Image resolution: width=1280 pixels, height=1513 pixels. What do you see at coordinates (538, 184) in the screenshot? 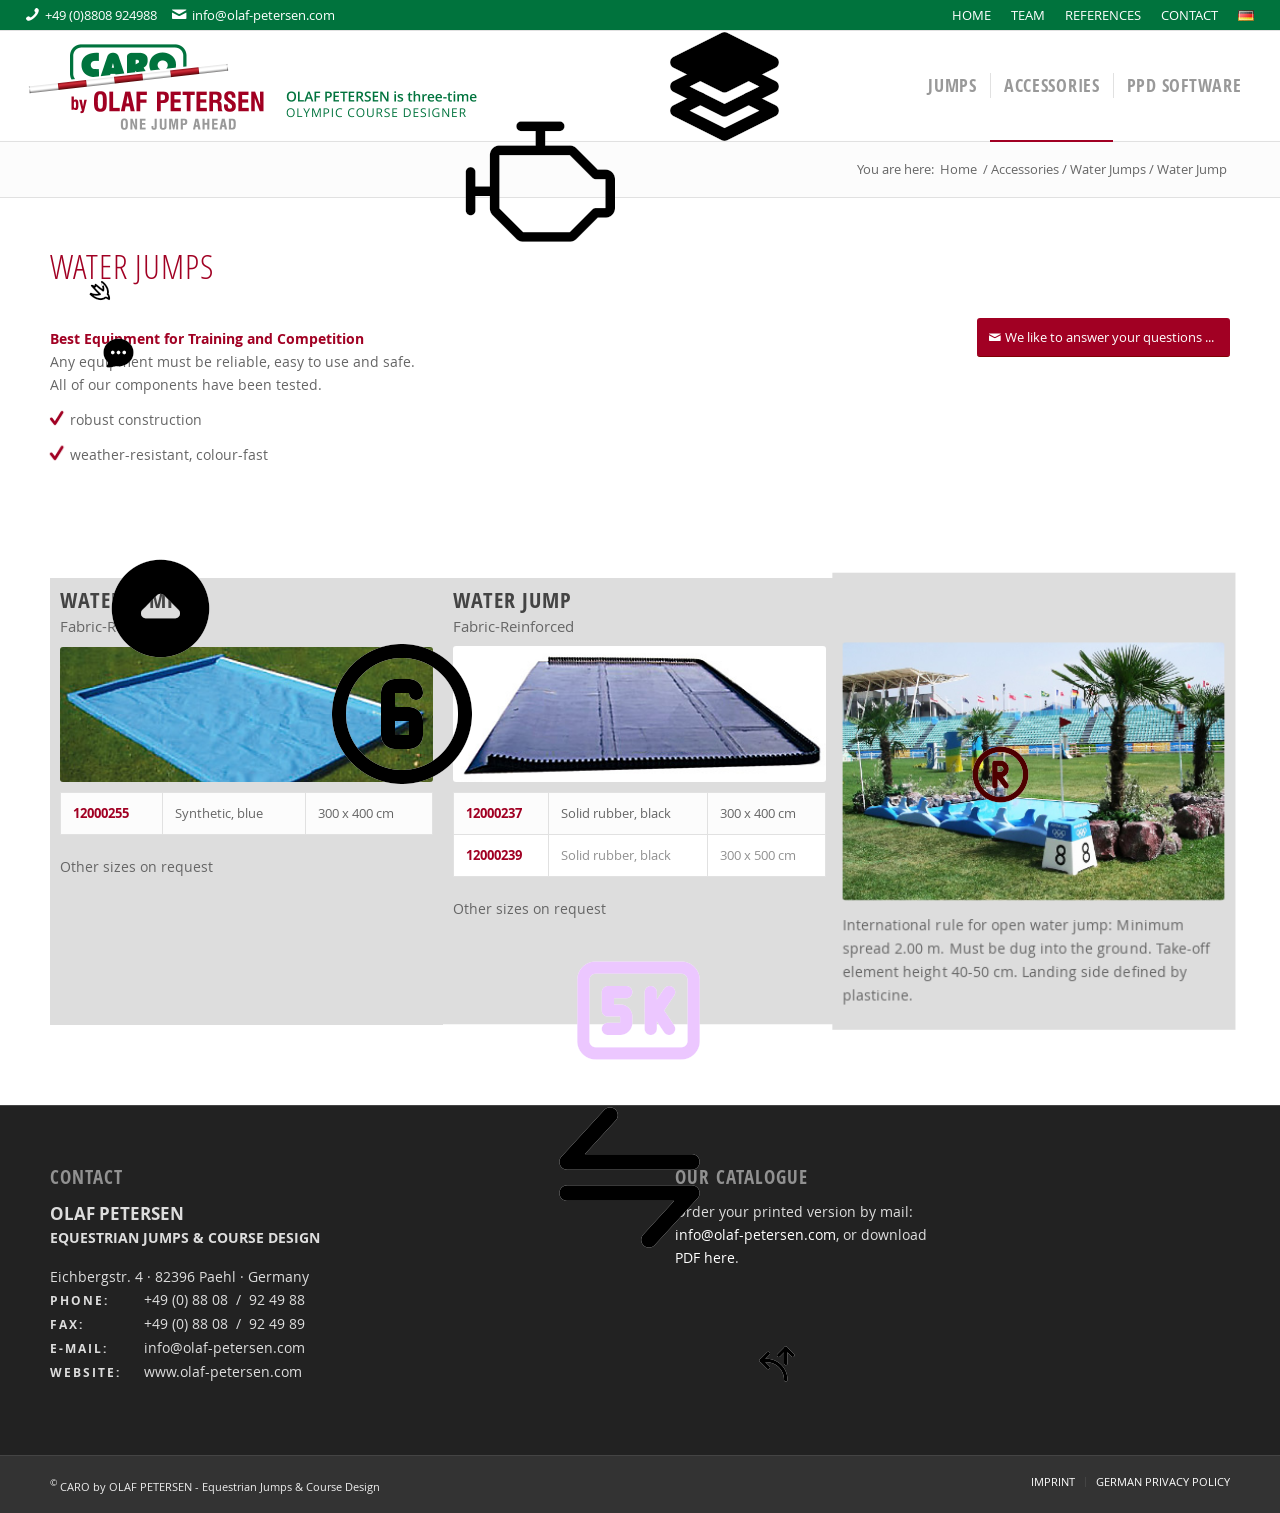
I see `view engine or vehicle diagnostics` at bounding box center [538, 184].